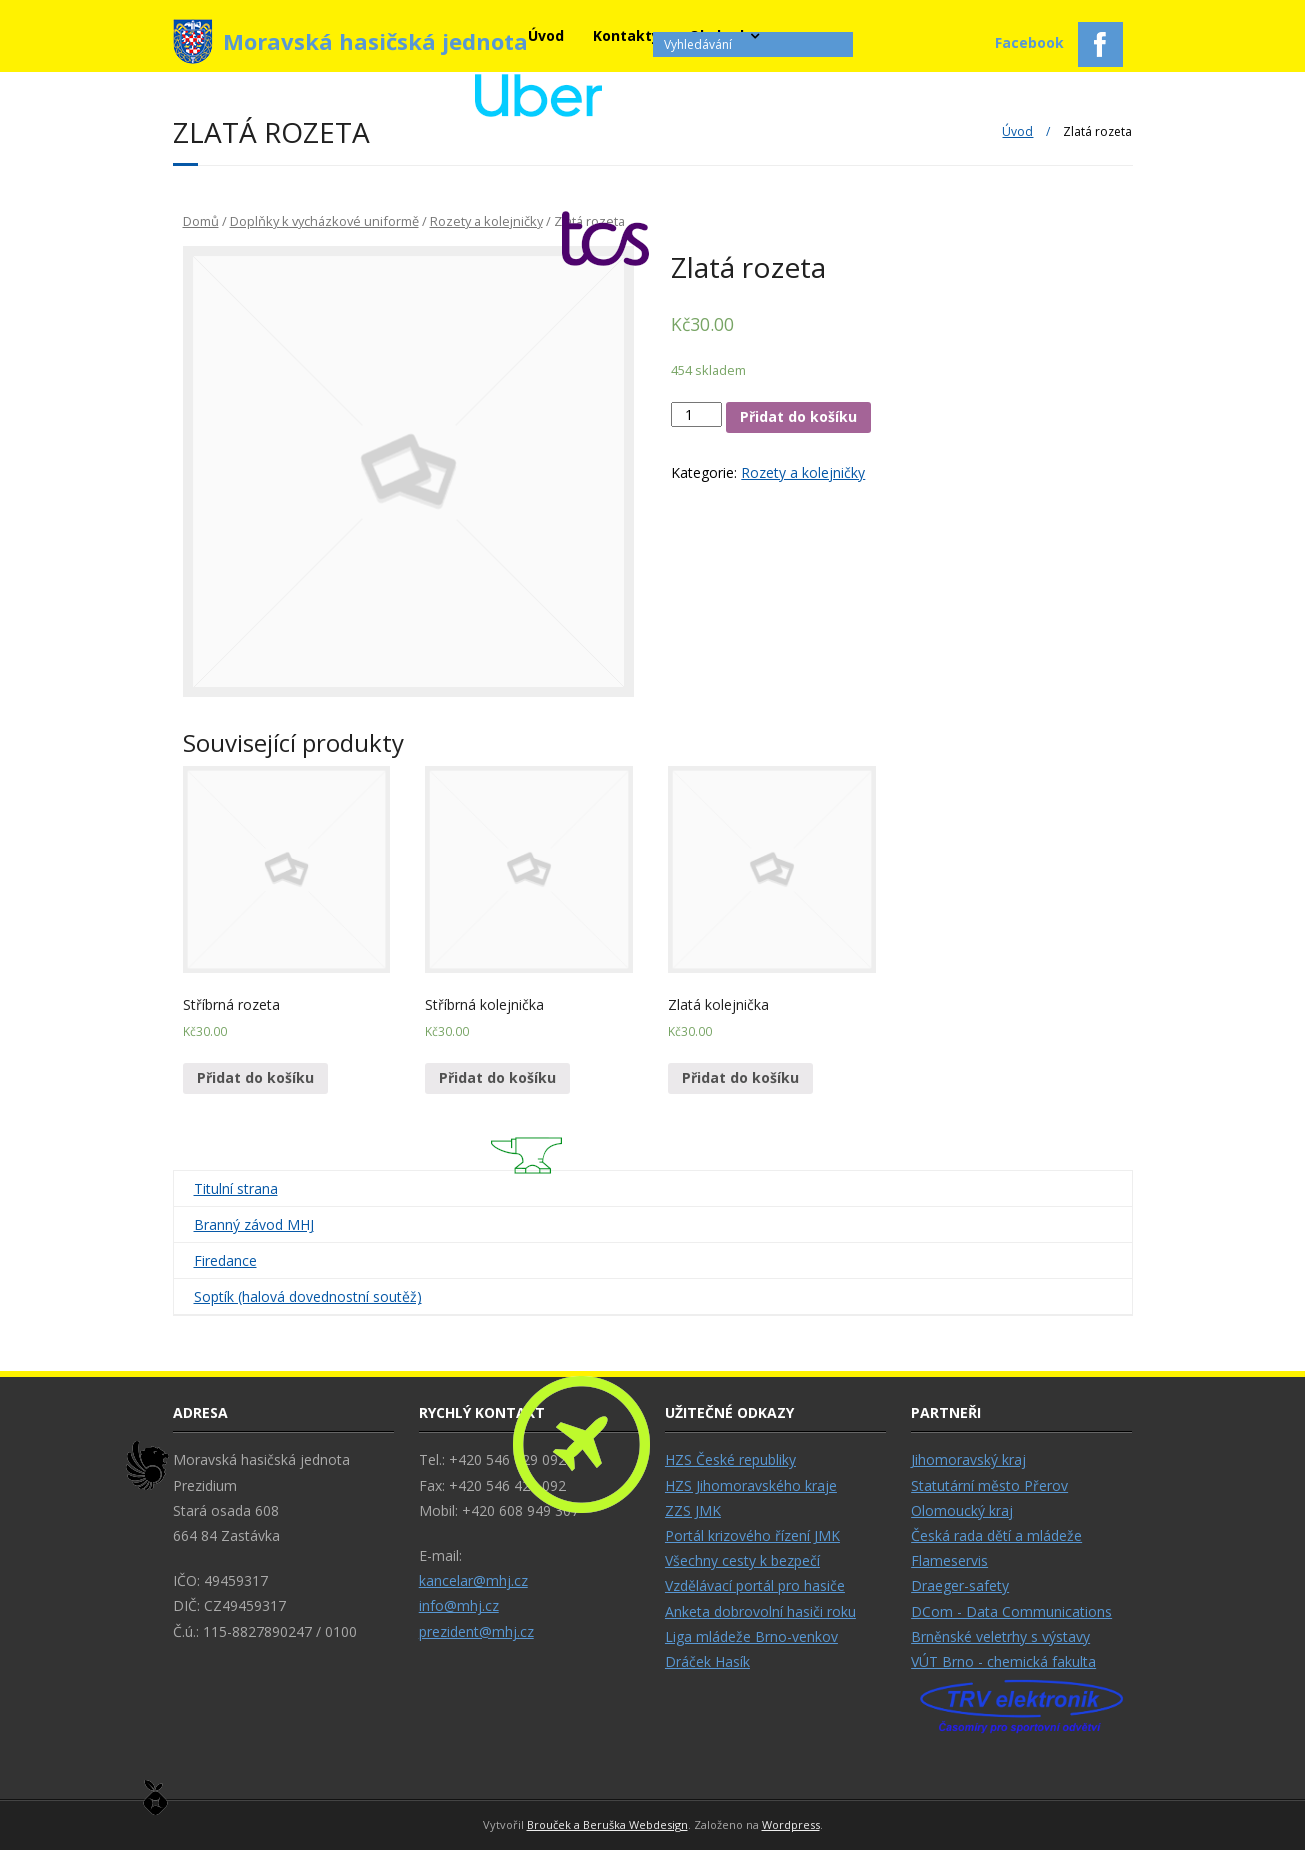 Image resolution: width=1305 pixels, height=1850 pixels. What do you see at coordinates (581, 1444) in the screenshot?
I see `cockpit server management application logo` at bounding box center [581, 1444].